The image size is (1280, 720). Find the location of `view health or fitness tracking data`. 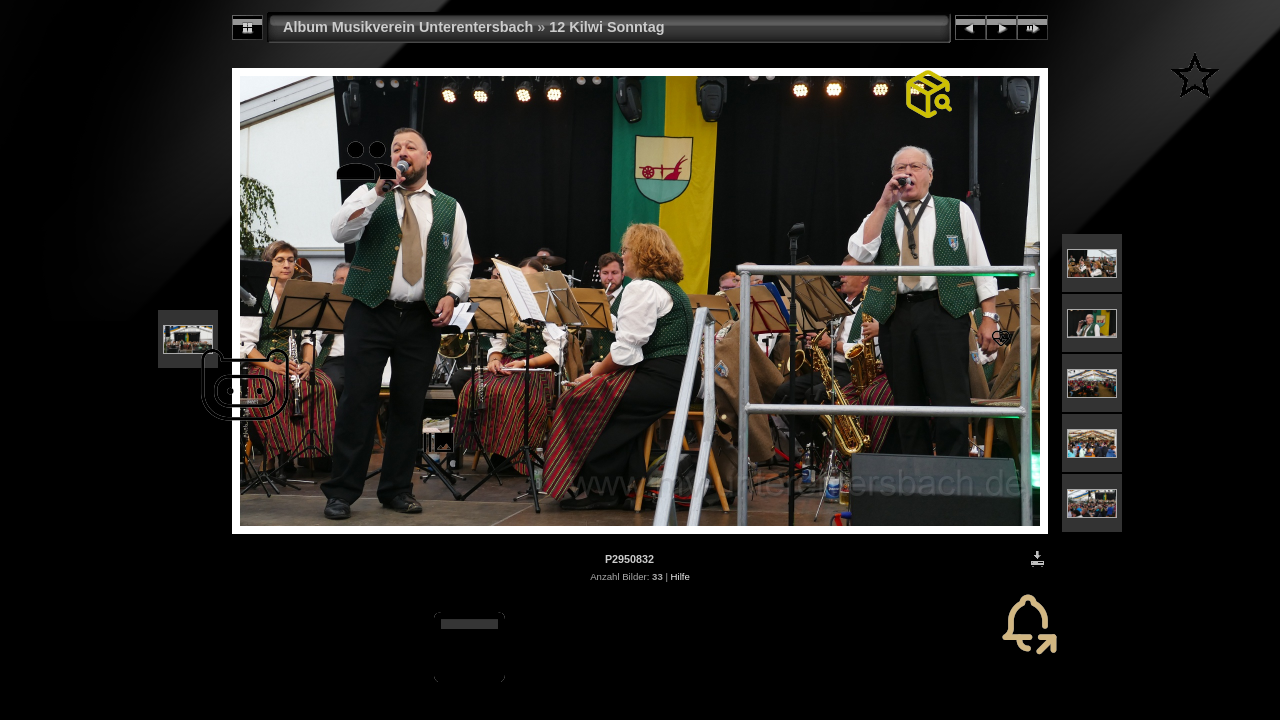

view health or fitness tracking data is located at coordinates (1001, 338).